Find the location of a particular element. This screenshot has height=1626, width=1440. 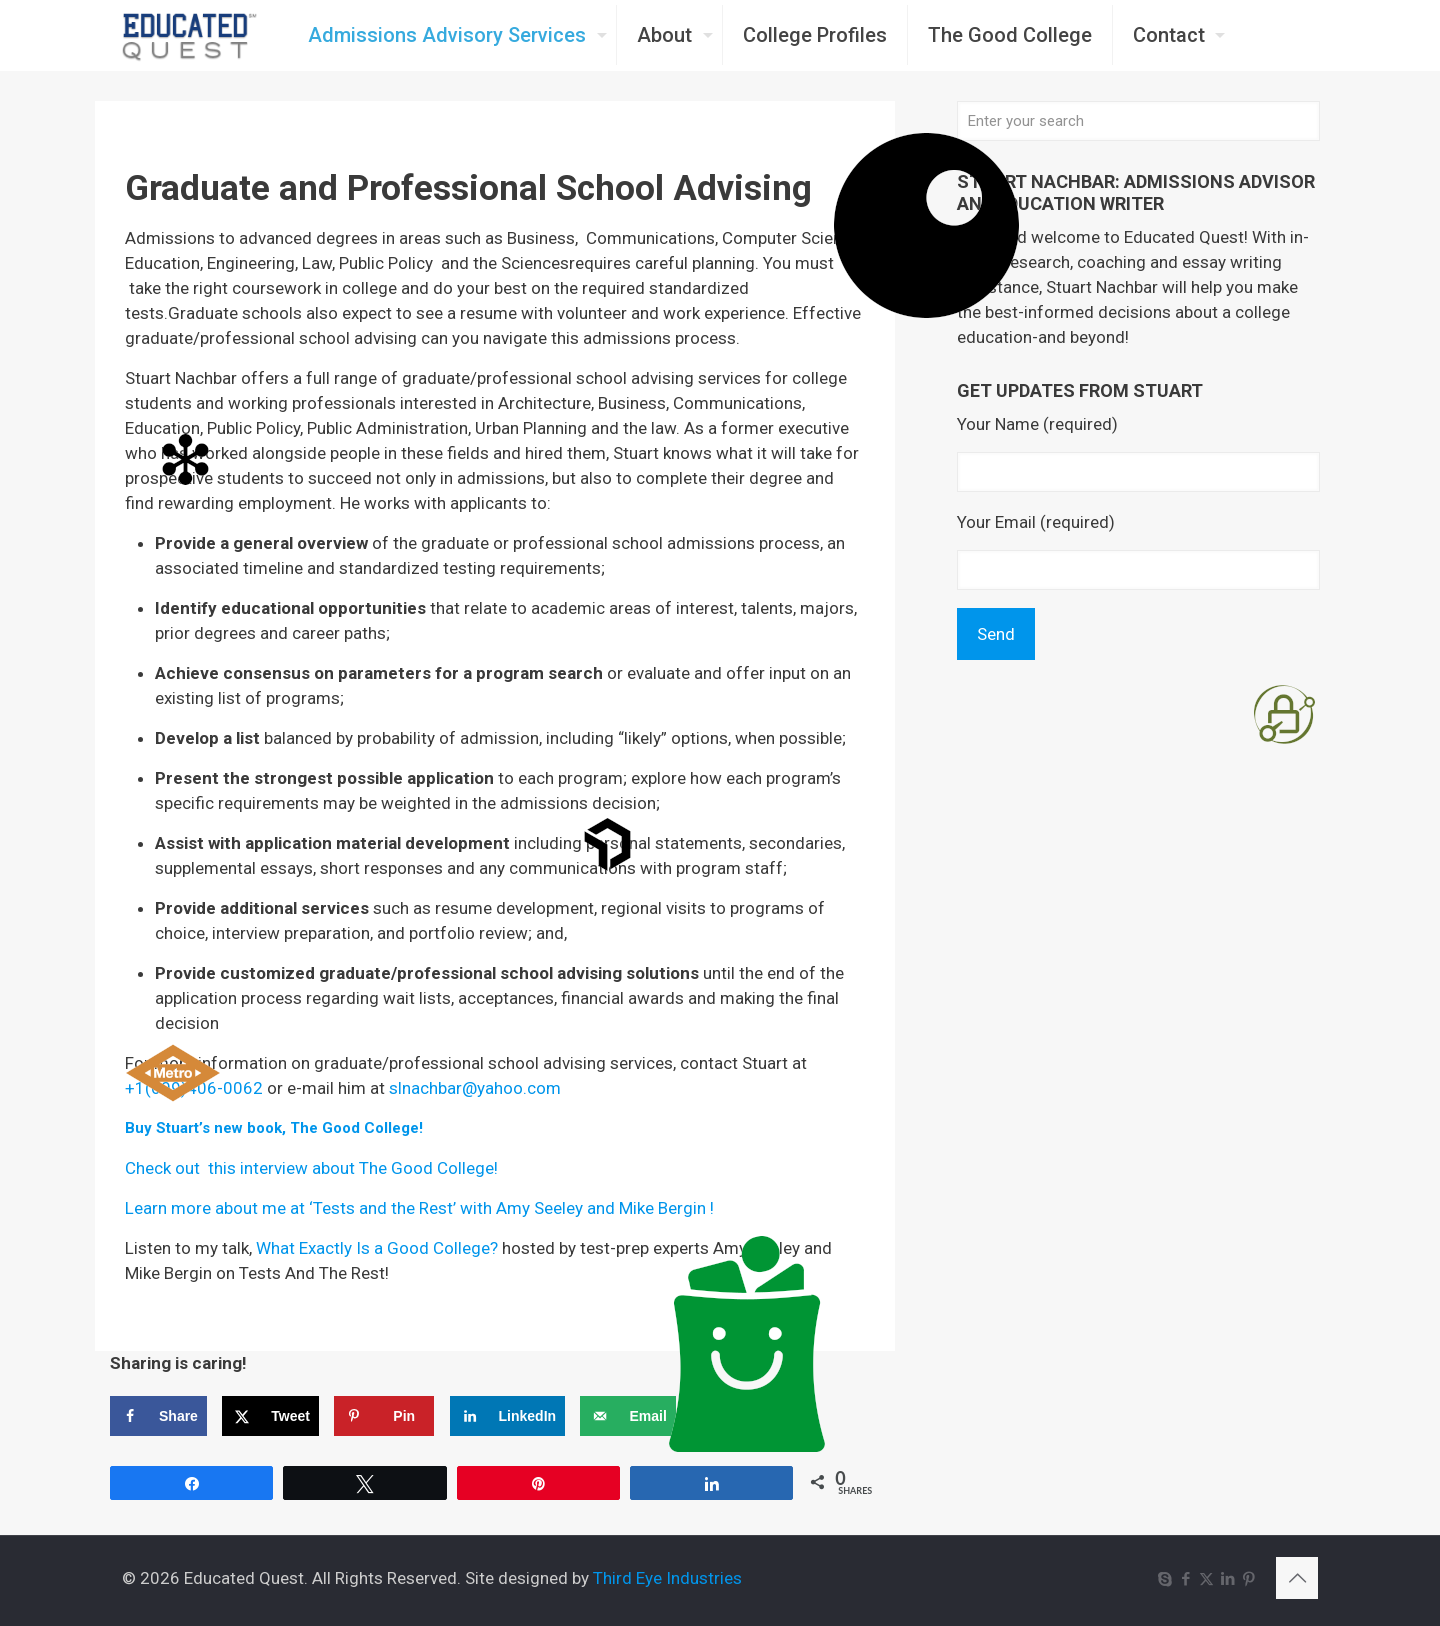

open the Blibli shopping app is located at coordinates (747, 1344).